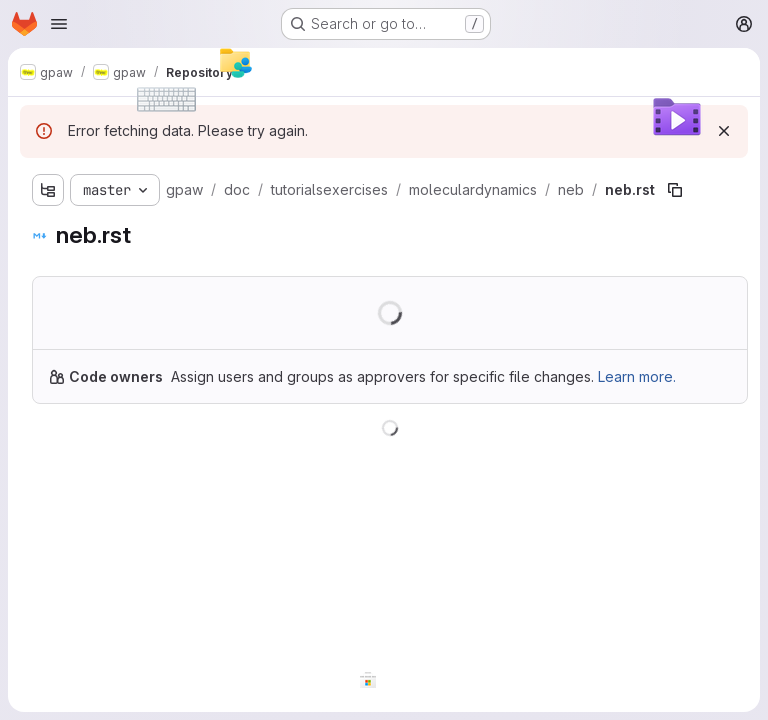 The width and height of the screenshot is (768, 720). Describe the element at coordinates (677, 118) in the screenshot. I see `open your videos folder` at that location.